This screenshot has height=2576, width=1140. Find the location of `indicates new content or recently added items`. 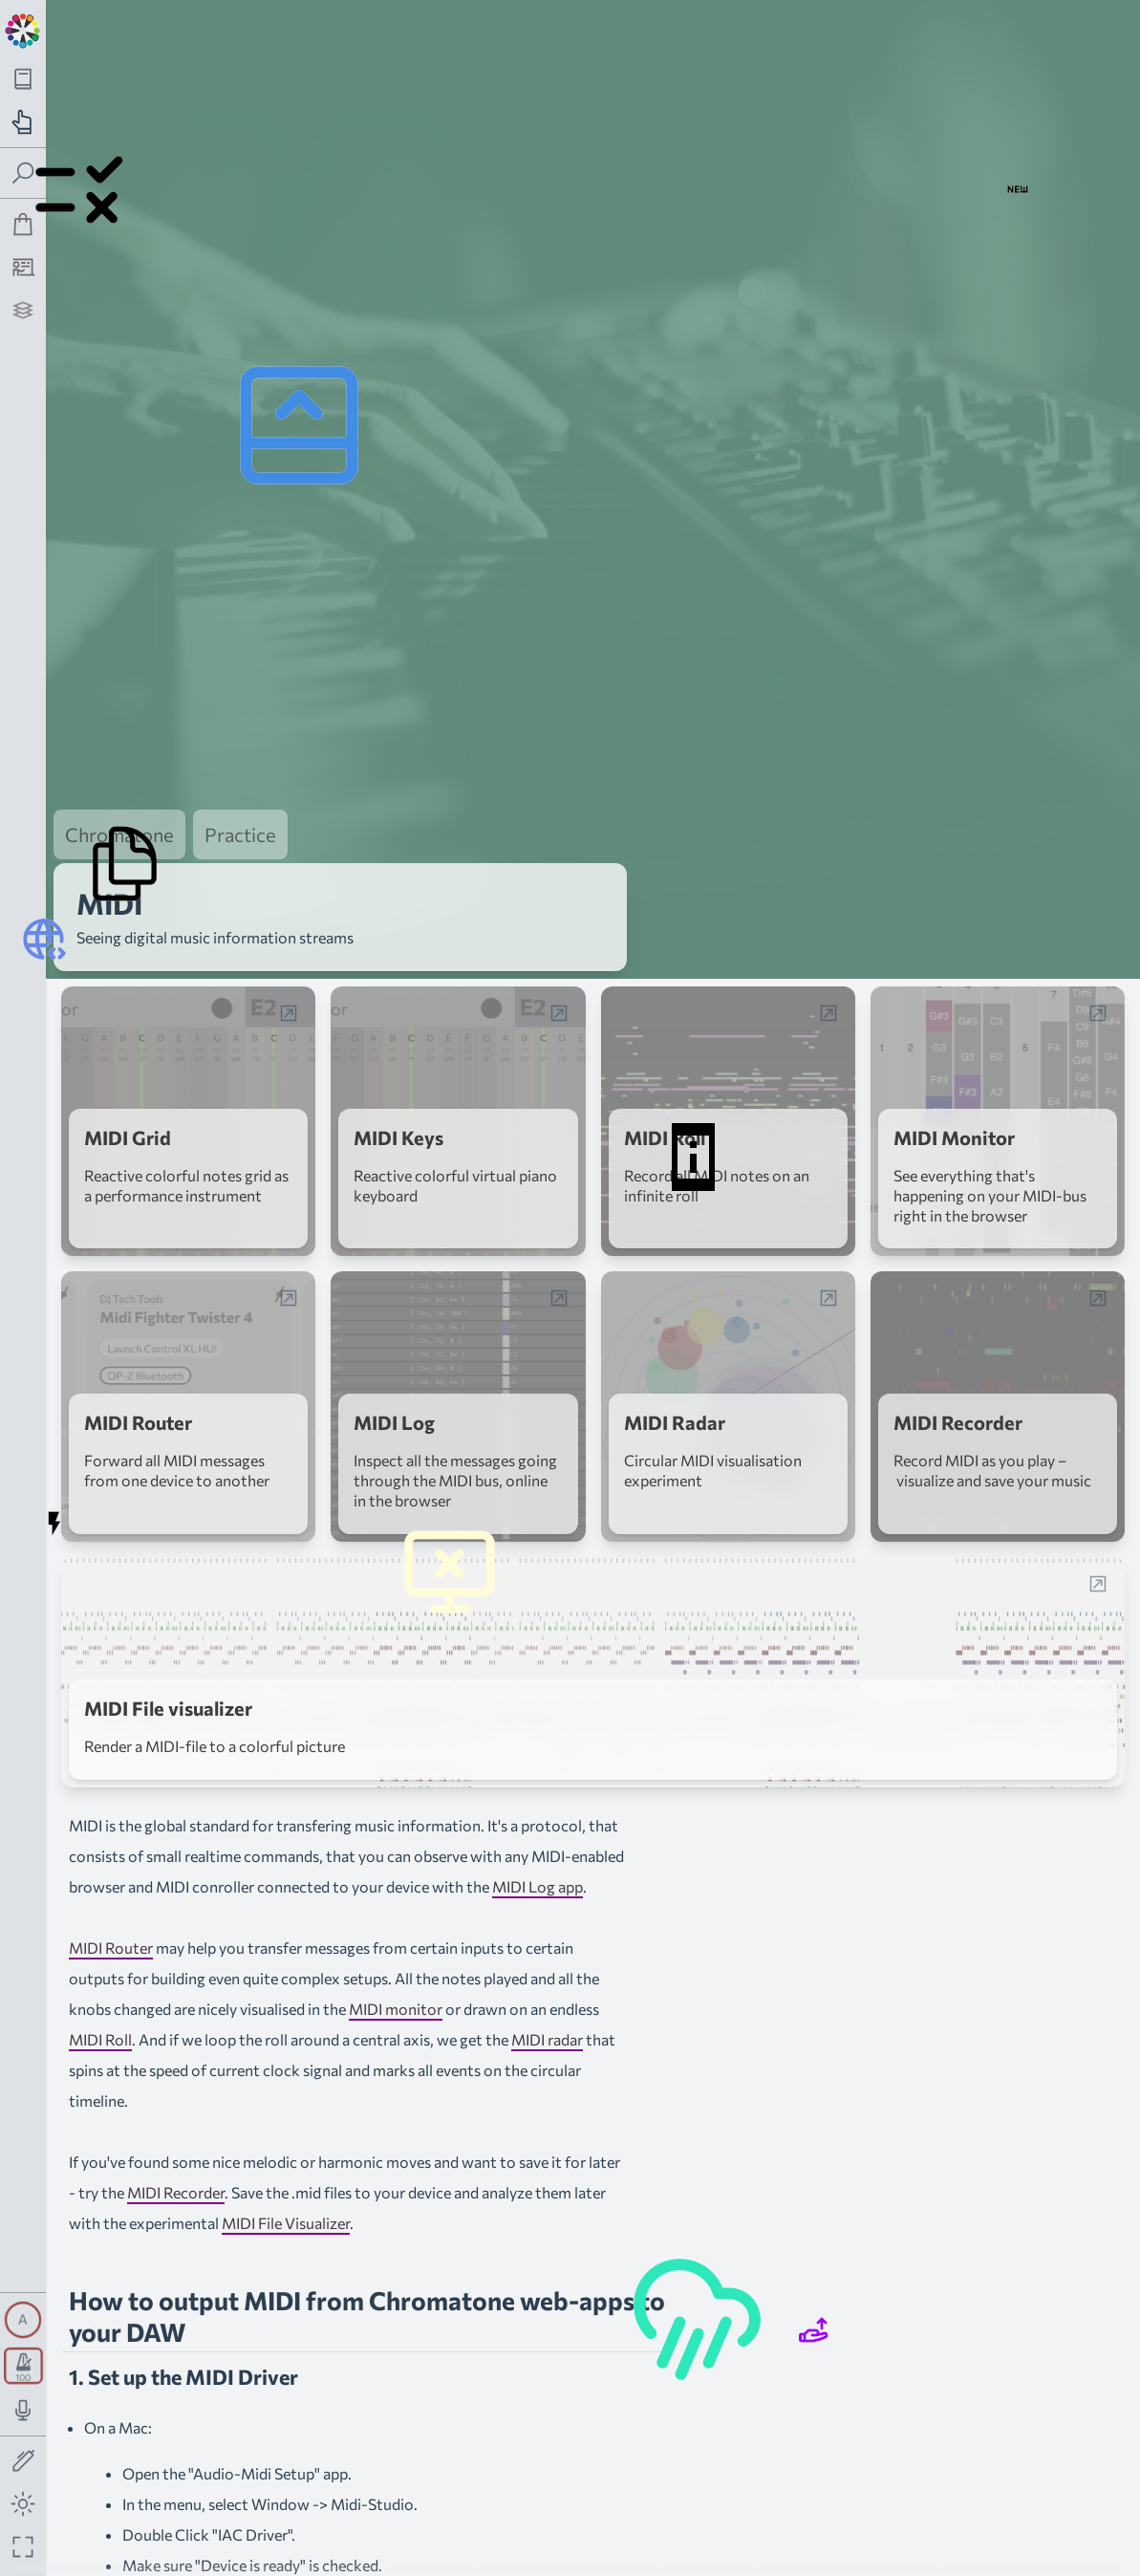

indicates new content or recently added items is located at coordinates (1018, 189).